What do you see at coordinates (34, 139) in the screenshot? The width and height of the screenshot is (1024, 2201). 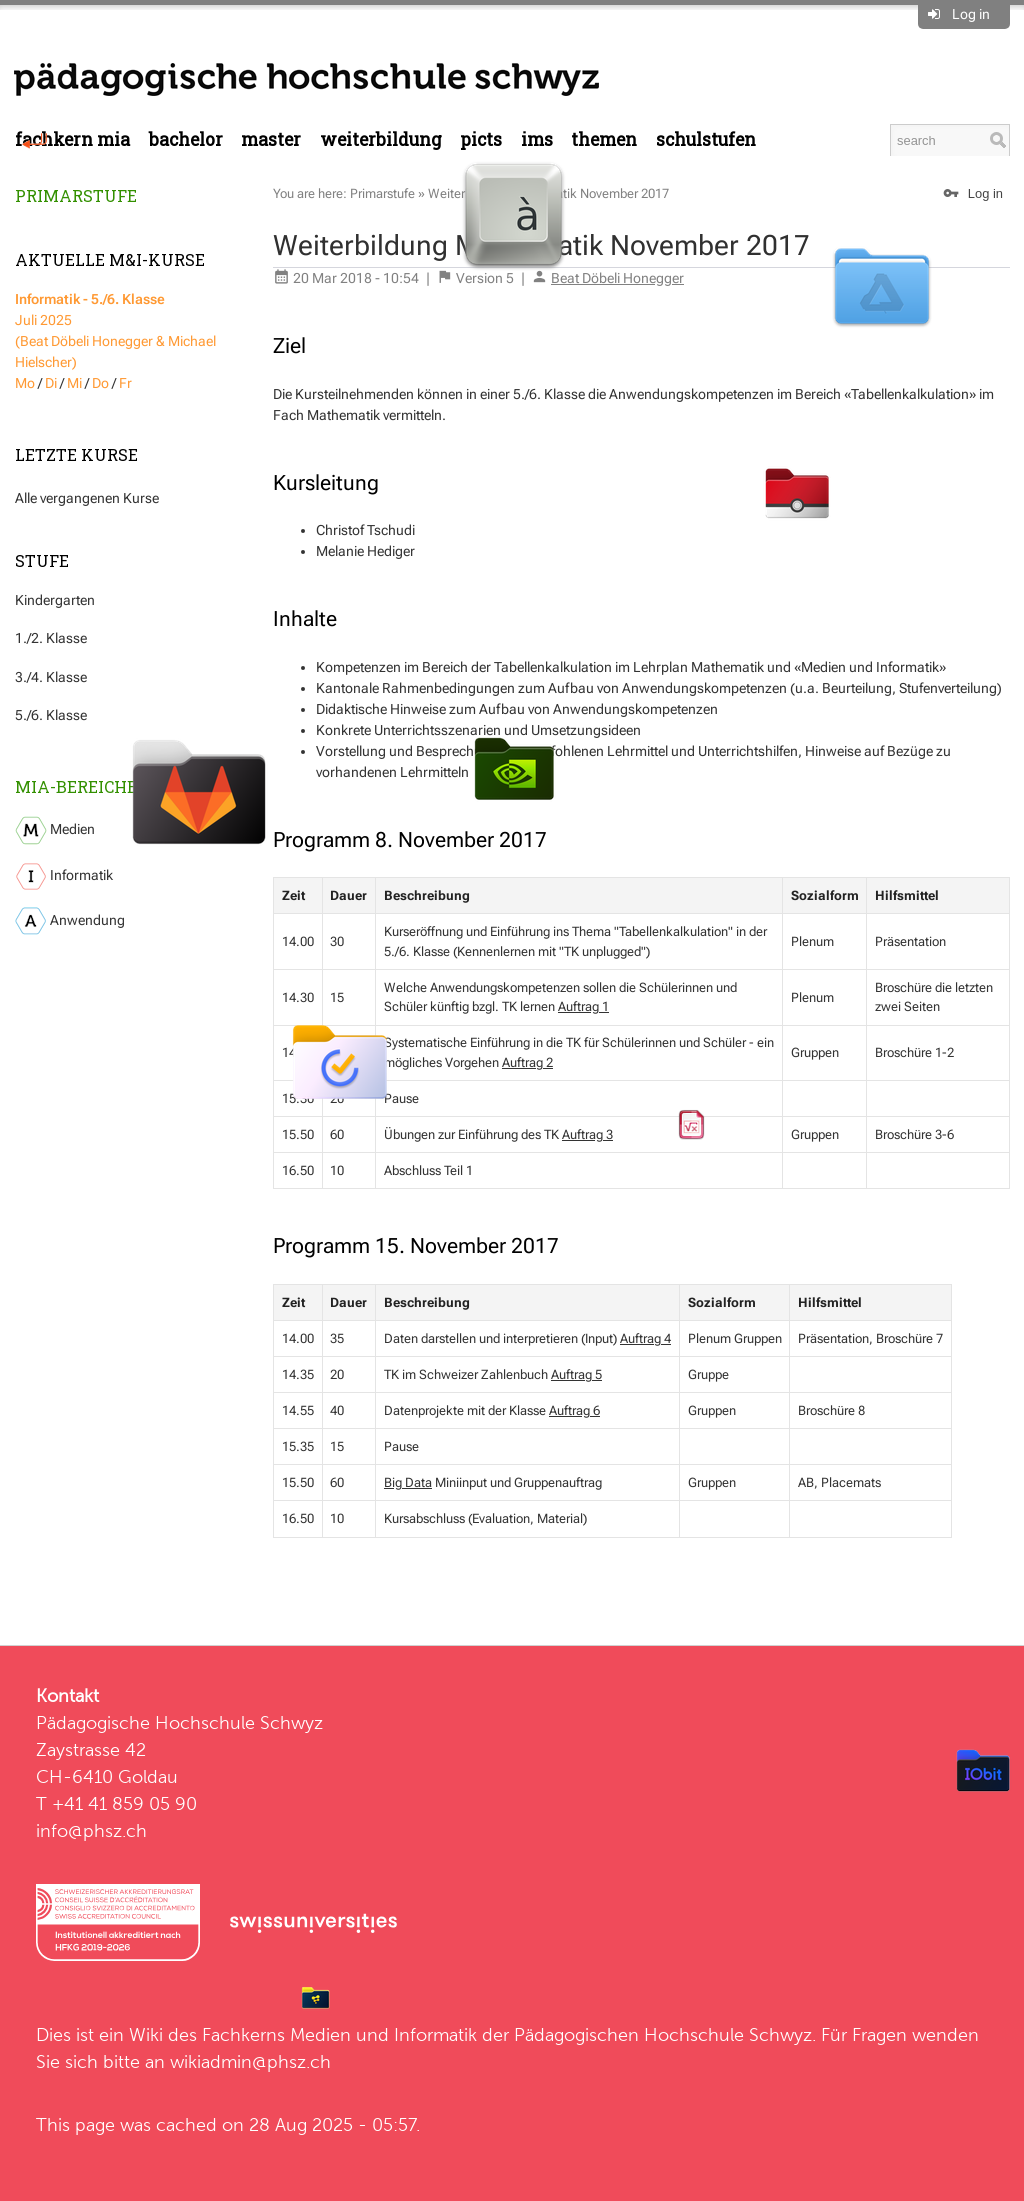 I see `reply to all recipients of an email` at bounding box center [34, 139].